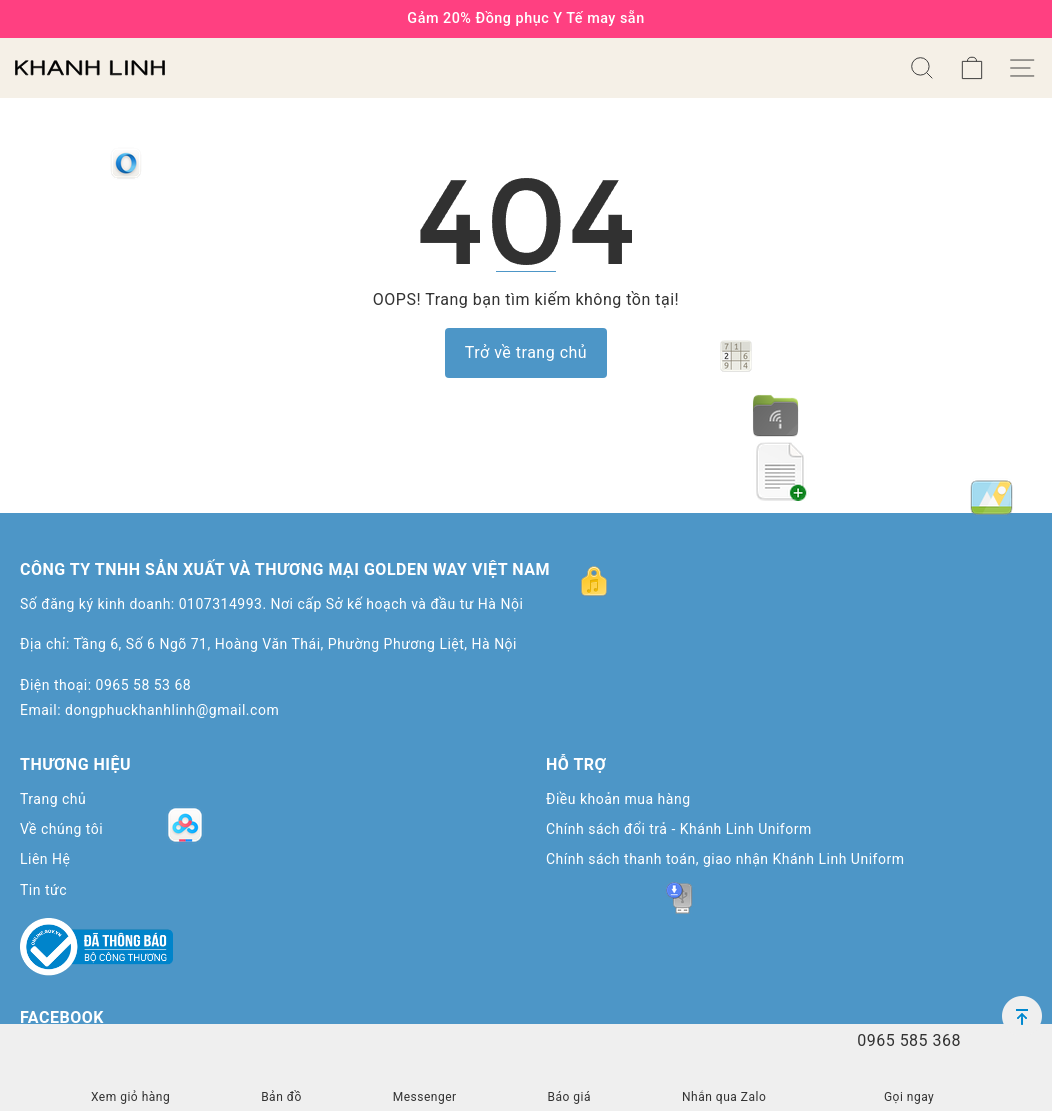  Describe the element at coordinates (682, 898) in the screenshot. I see `create a bootable USB drive` at that location.